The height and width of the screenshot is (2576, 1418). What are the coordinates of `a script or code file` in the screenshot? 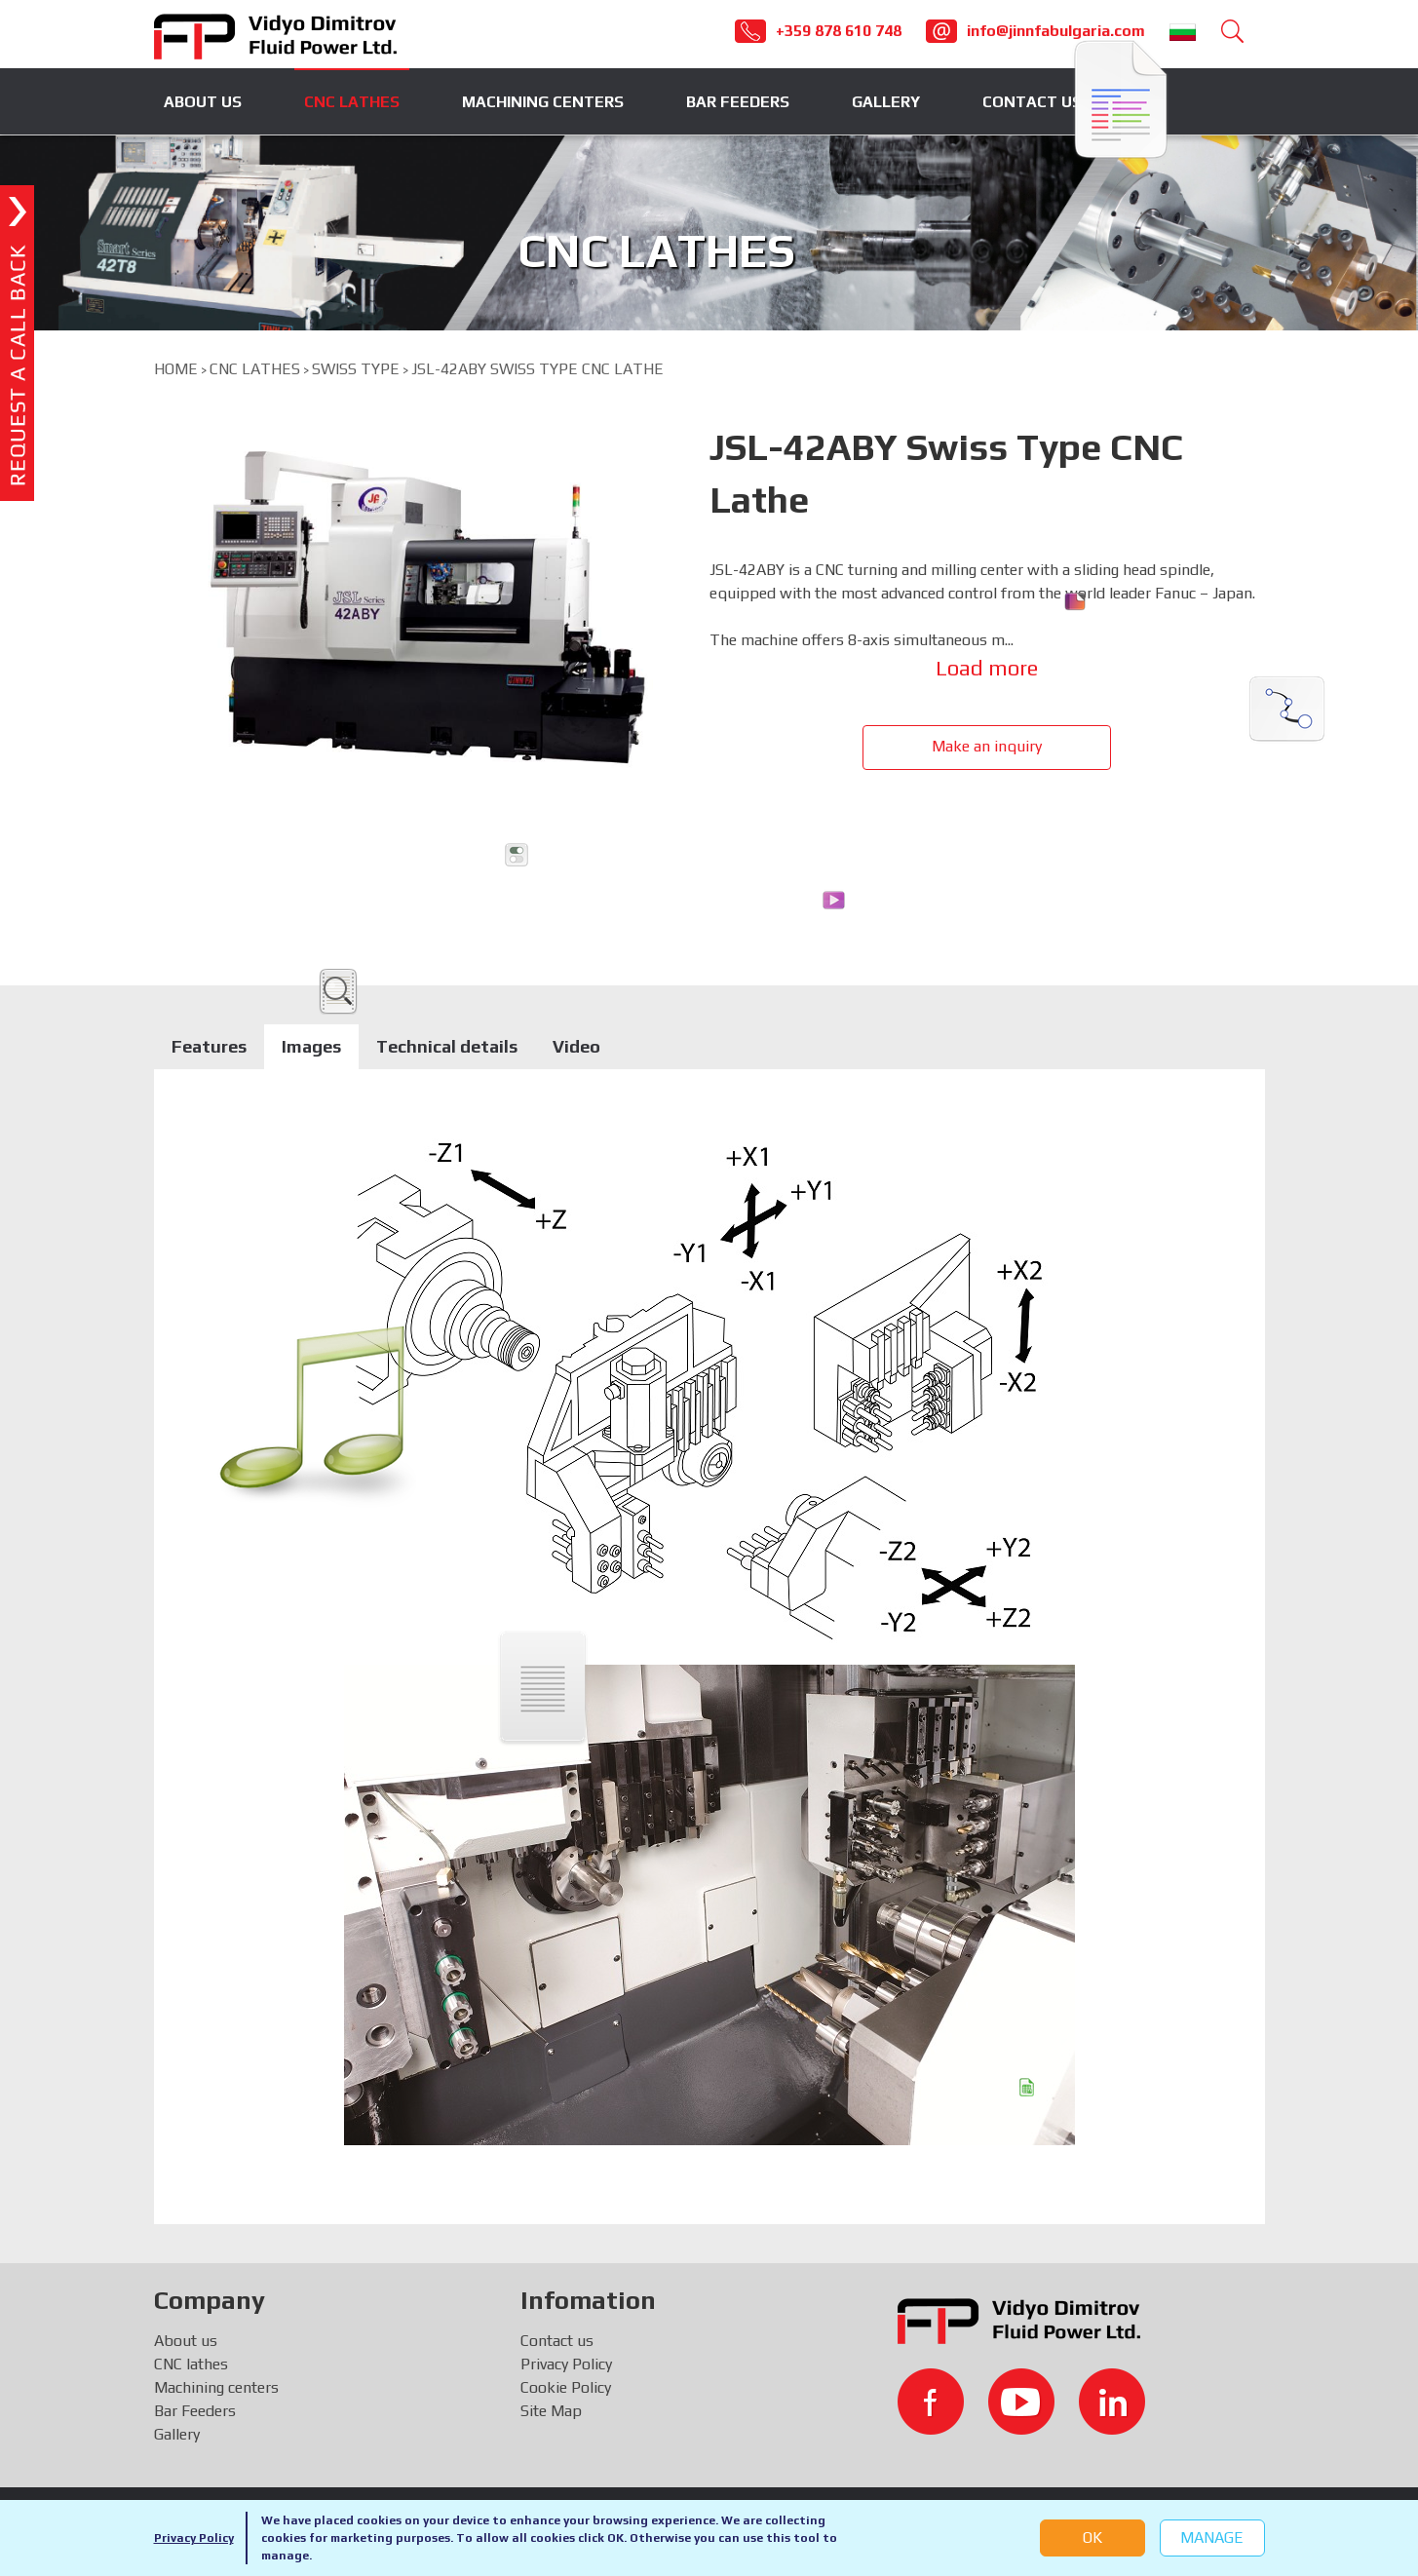 It's located at (1121, 99).